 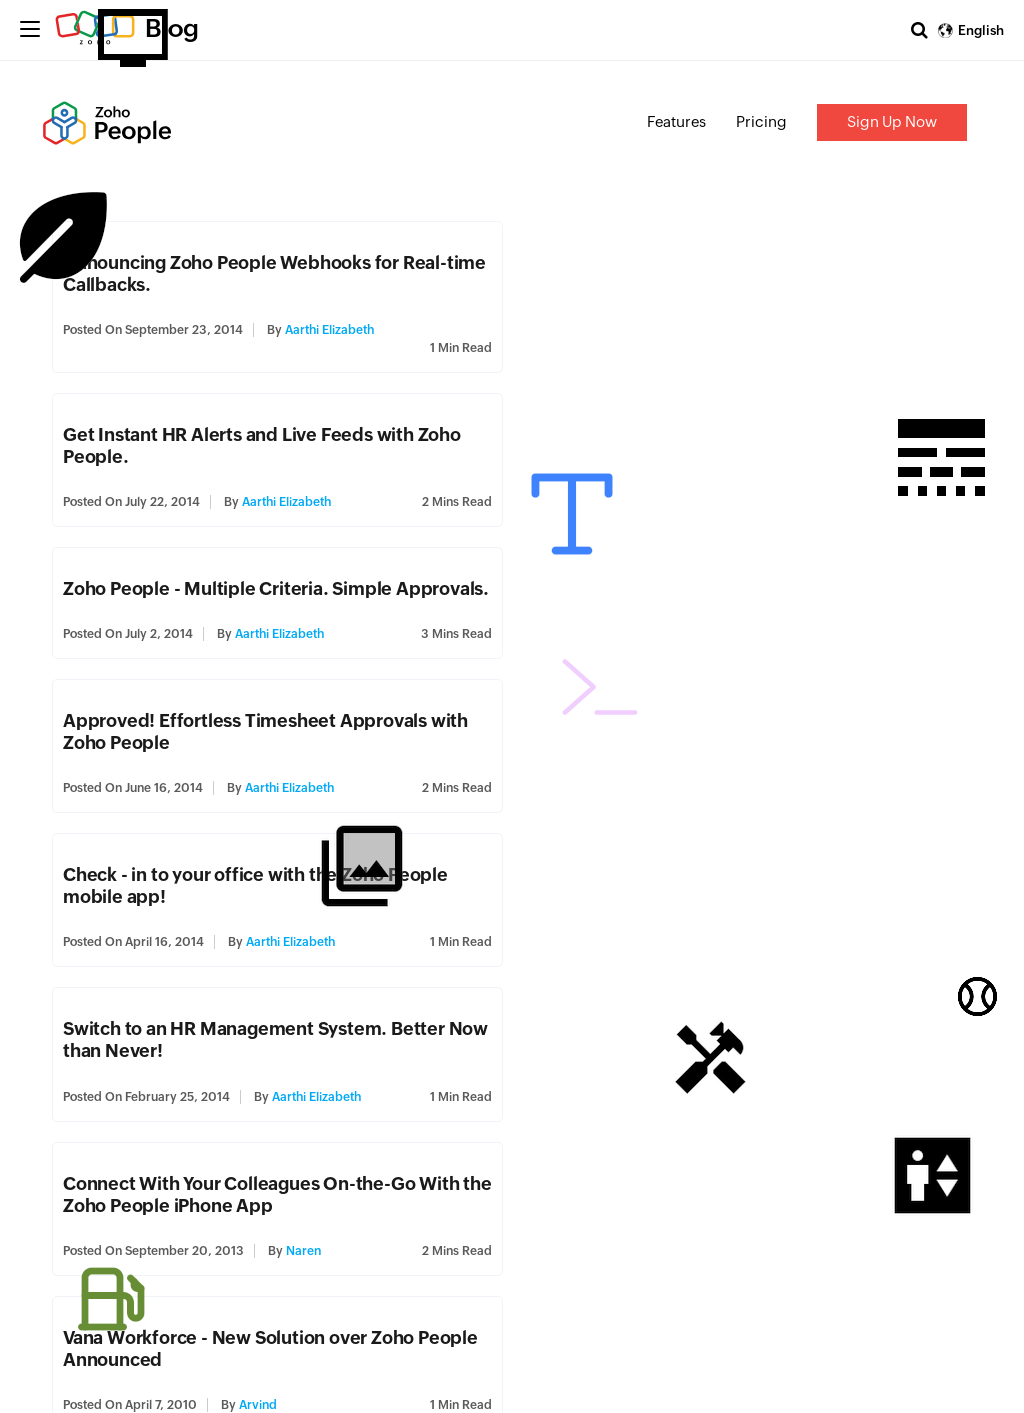 What do you see at coordinates (932, 1175) in the screenshot?
I see `indicates elevator access available` at bounding box center [932, 1175].